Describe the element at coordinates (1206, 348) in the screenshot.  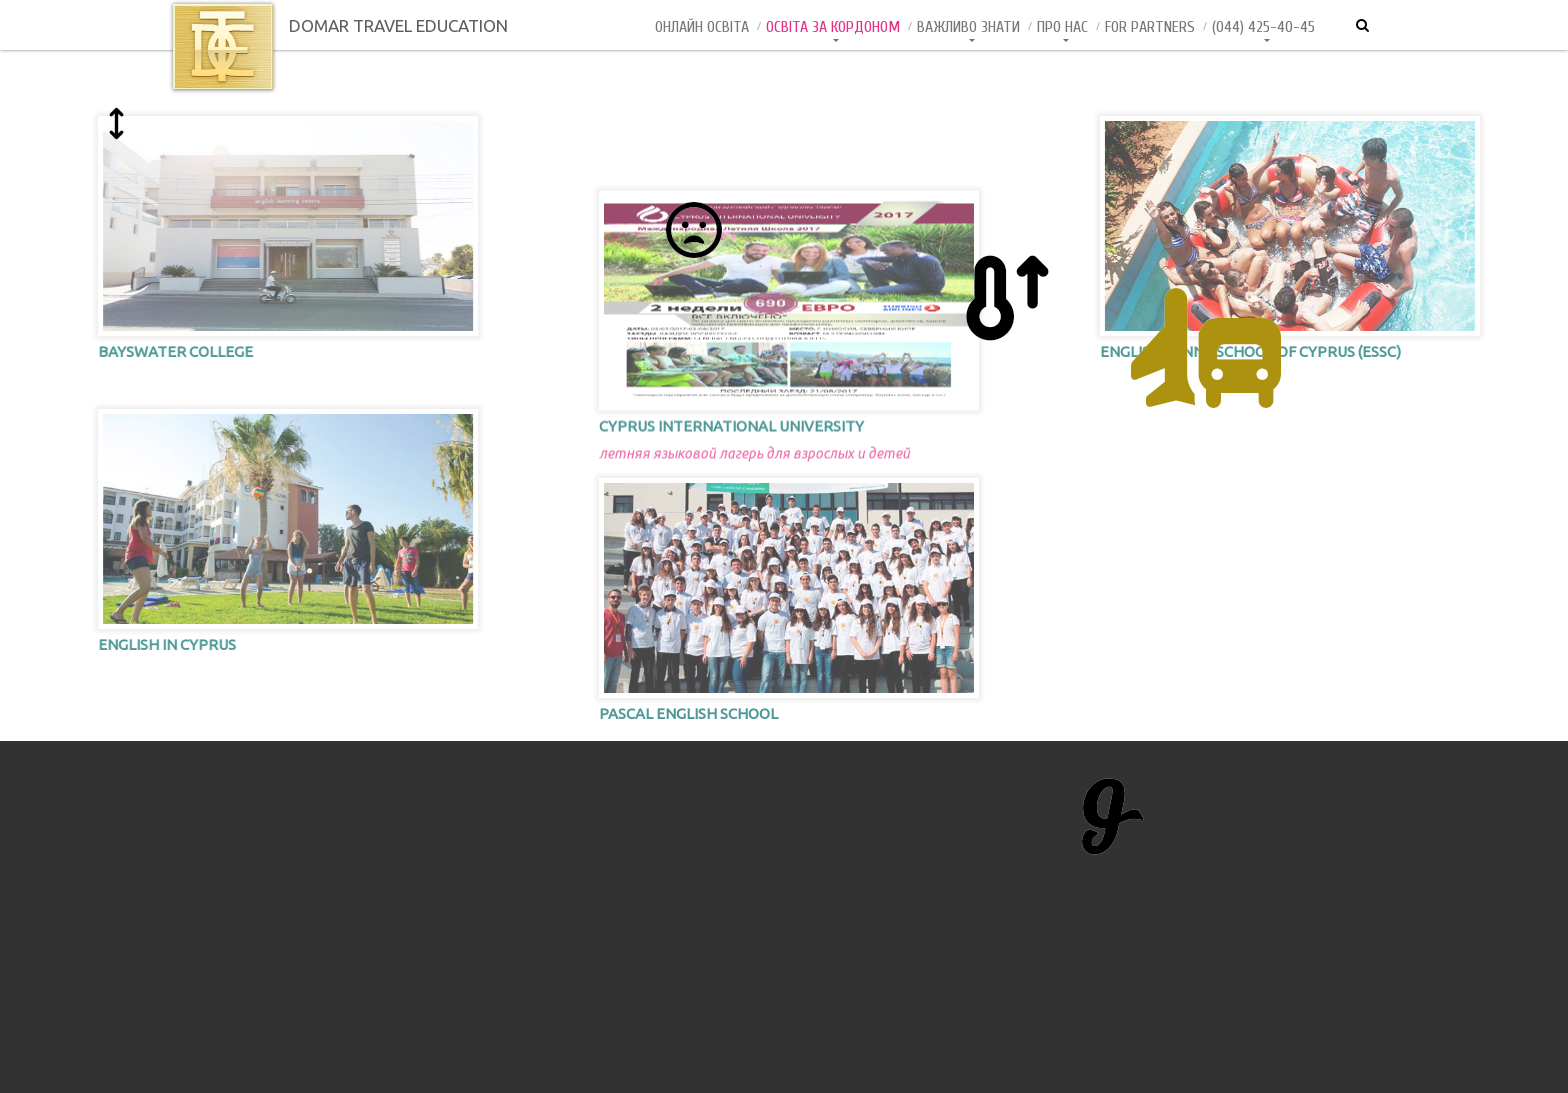
I see `select shipping method for your order` at that location.